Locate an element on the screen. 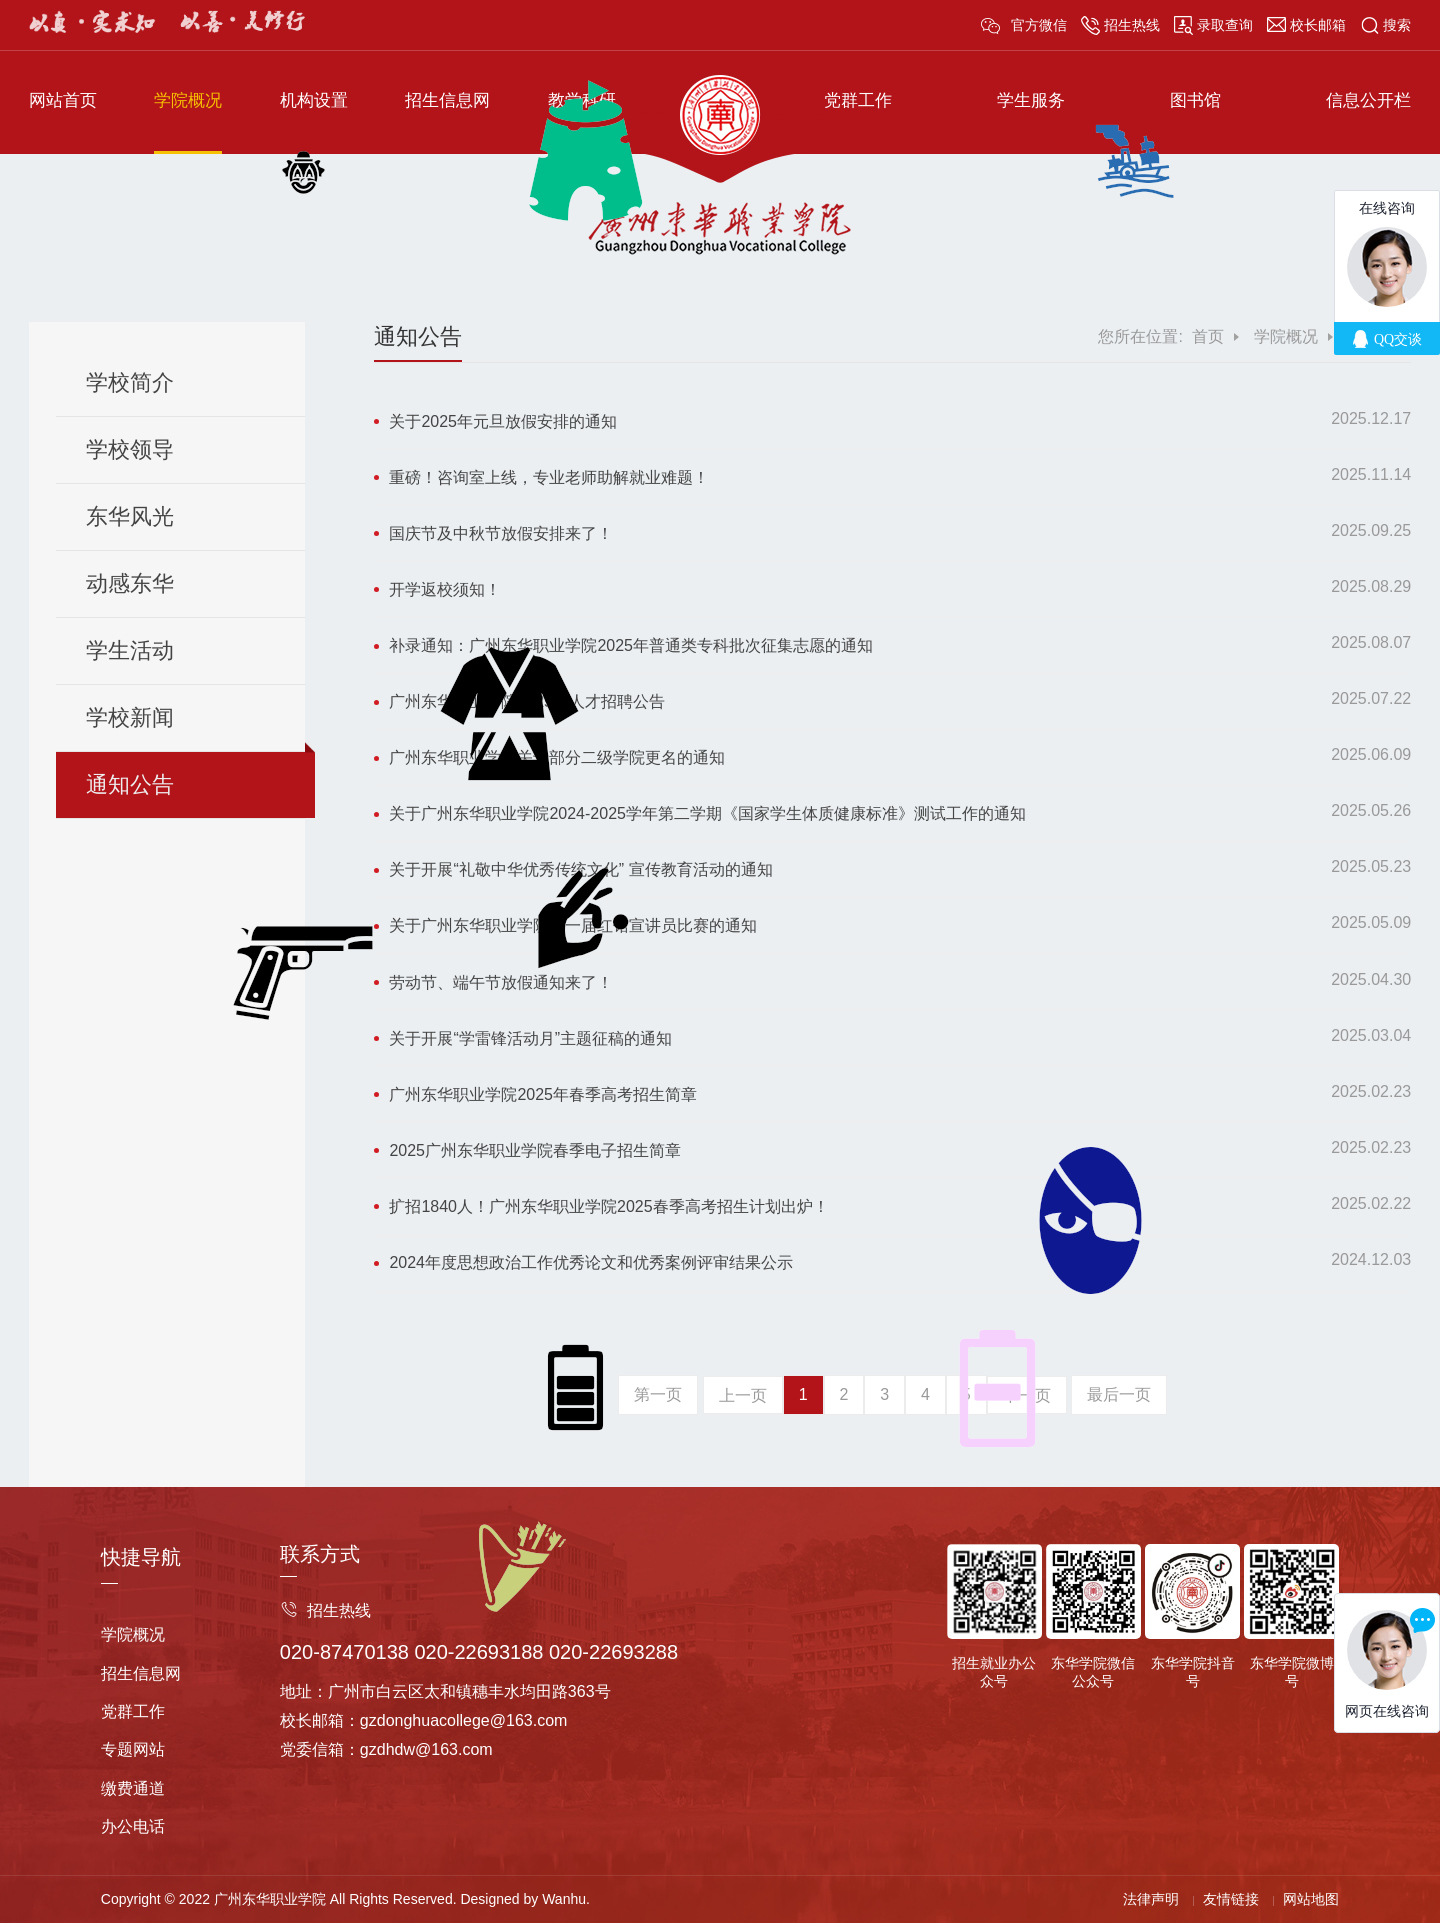 The image size is (1440, 1923). select clown or jester character is located at coordinates (303, 172).